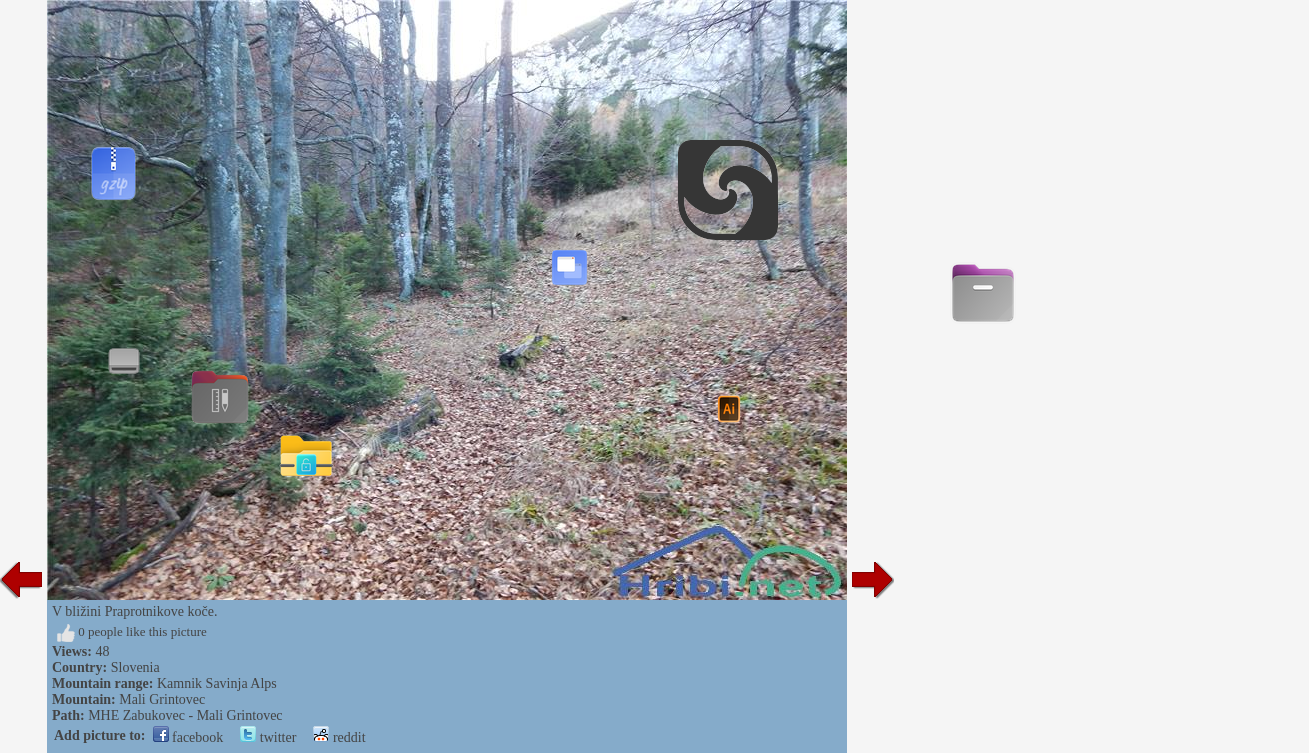 Image resolution: width=1309 pixels, height=753 pixels. Describe the element at coordinates (113, 173) in the screenshot. I see `a gzip compressed archive file` at that location.